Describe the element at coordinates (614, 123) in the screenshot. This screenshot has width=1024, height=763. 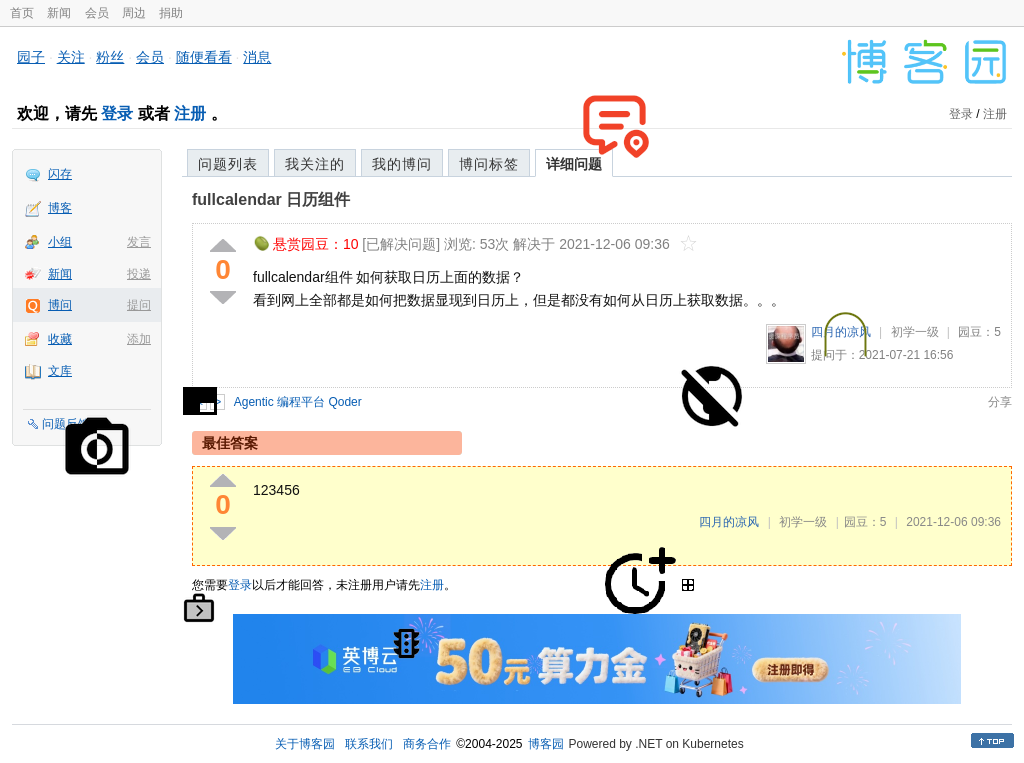
I see `pin a message to a specific location` at that location.